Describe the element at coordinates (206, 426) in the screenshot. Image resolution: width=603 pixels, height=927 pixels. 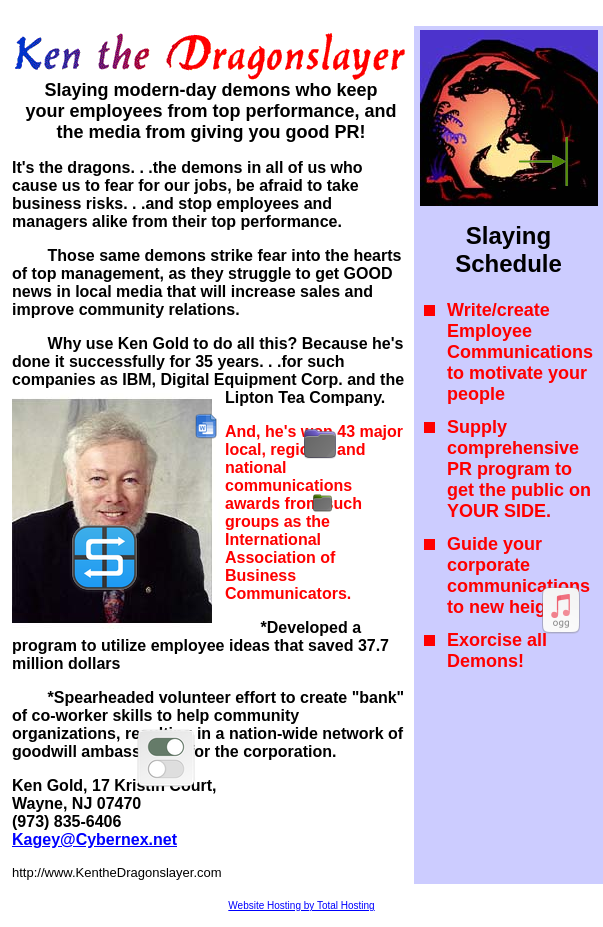
I see `open a Microsoft Word document` at that location.